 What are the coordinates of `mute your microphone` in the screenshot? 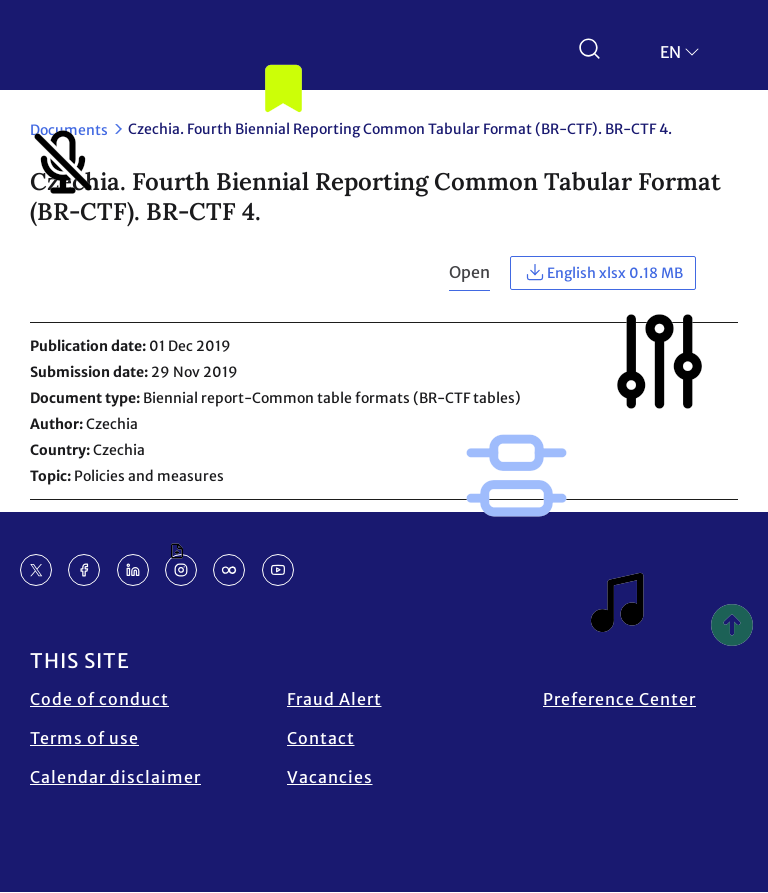 It's located at (63, 162).